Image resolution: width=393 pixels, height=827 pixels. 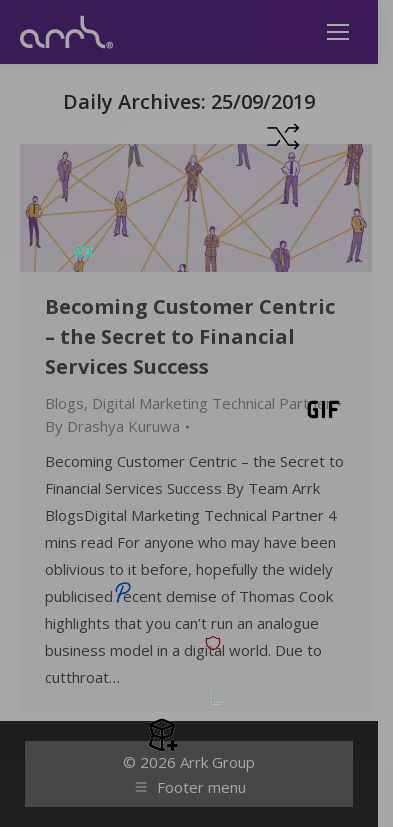 What do you see at coordinates (323, 409) in the screenshot?
I see `insert a gif into your message` at bounding box center [323, 409].